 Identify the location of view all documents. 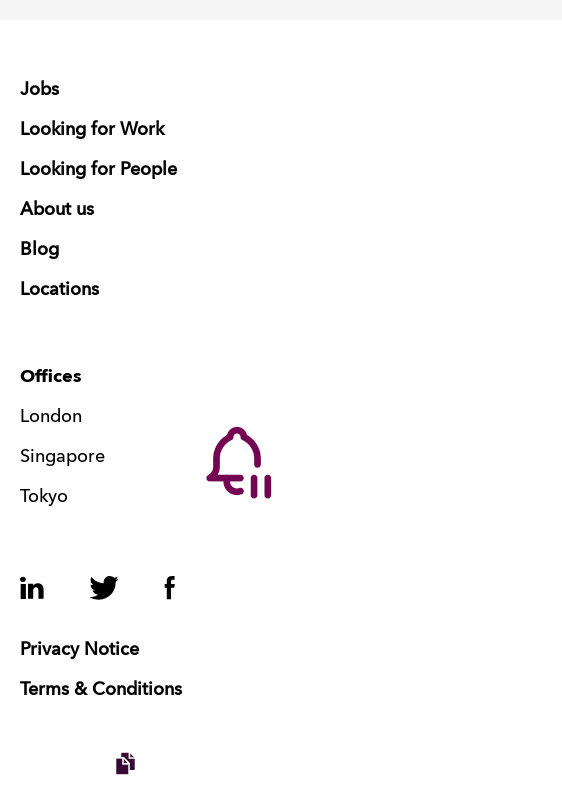
(125, 763).